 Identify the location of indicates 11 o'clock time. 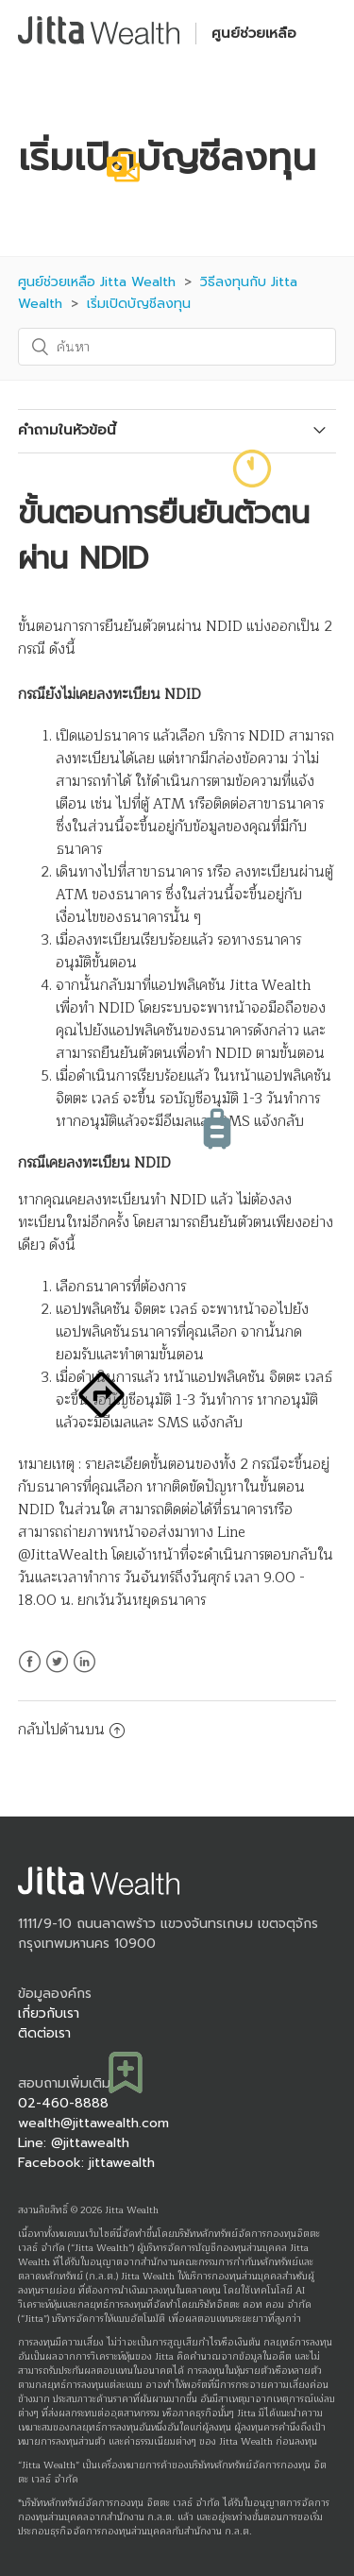
(252, 469).